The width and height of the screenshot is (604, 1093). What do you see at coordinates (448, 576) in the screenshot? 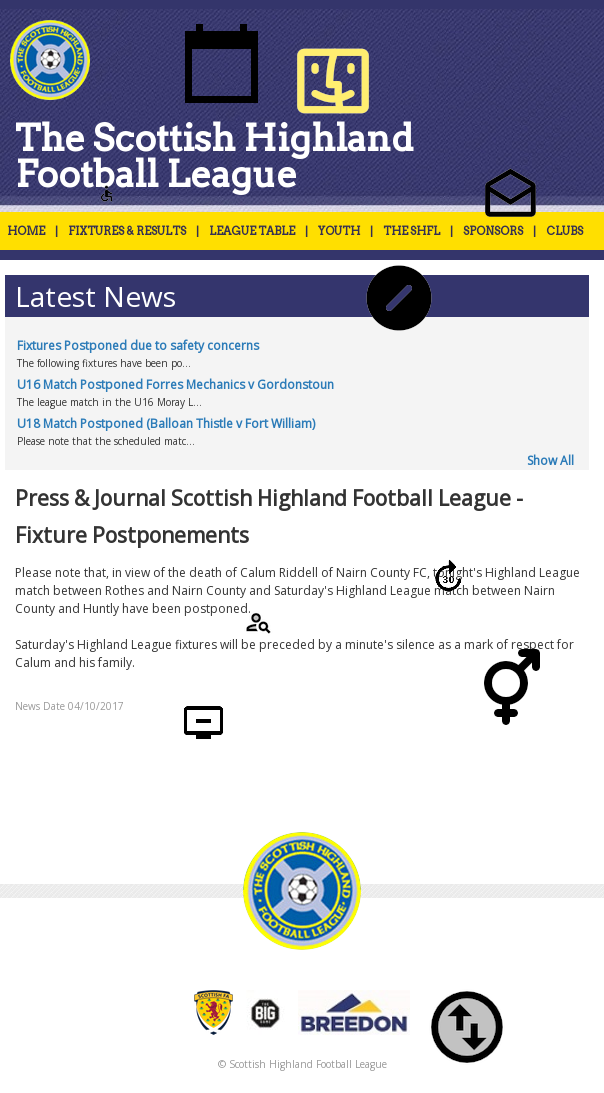
I see `skip forward 30 seconds` at bounding box center [448, 576].